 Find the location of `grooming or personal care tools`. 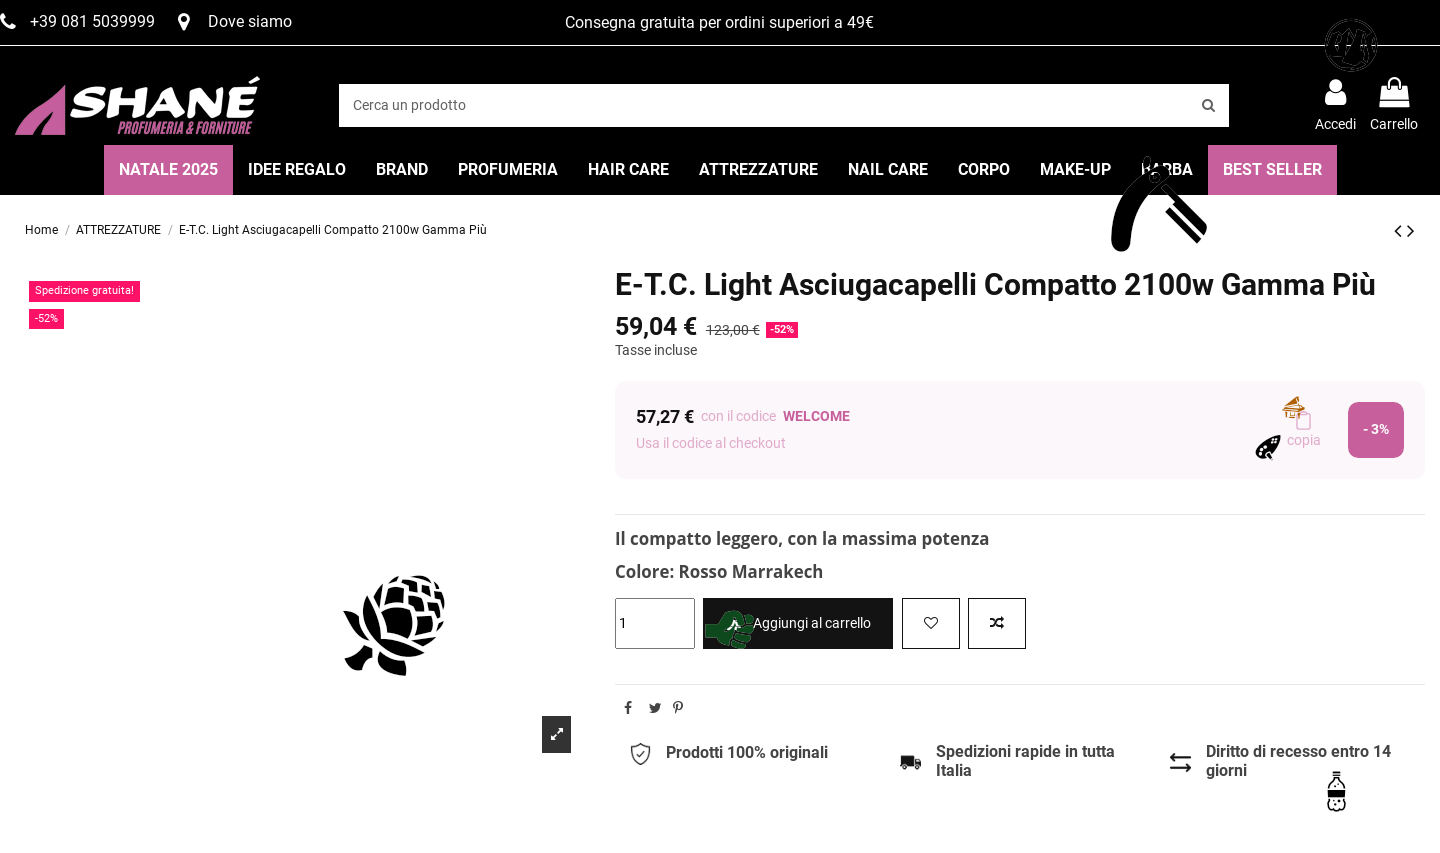

grooming or personal care tools is located at coordinates (1159, 204).